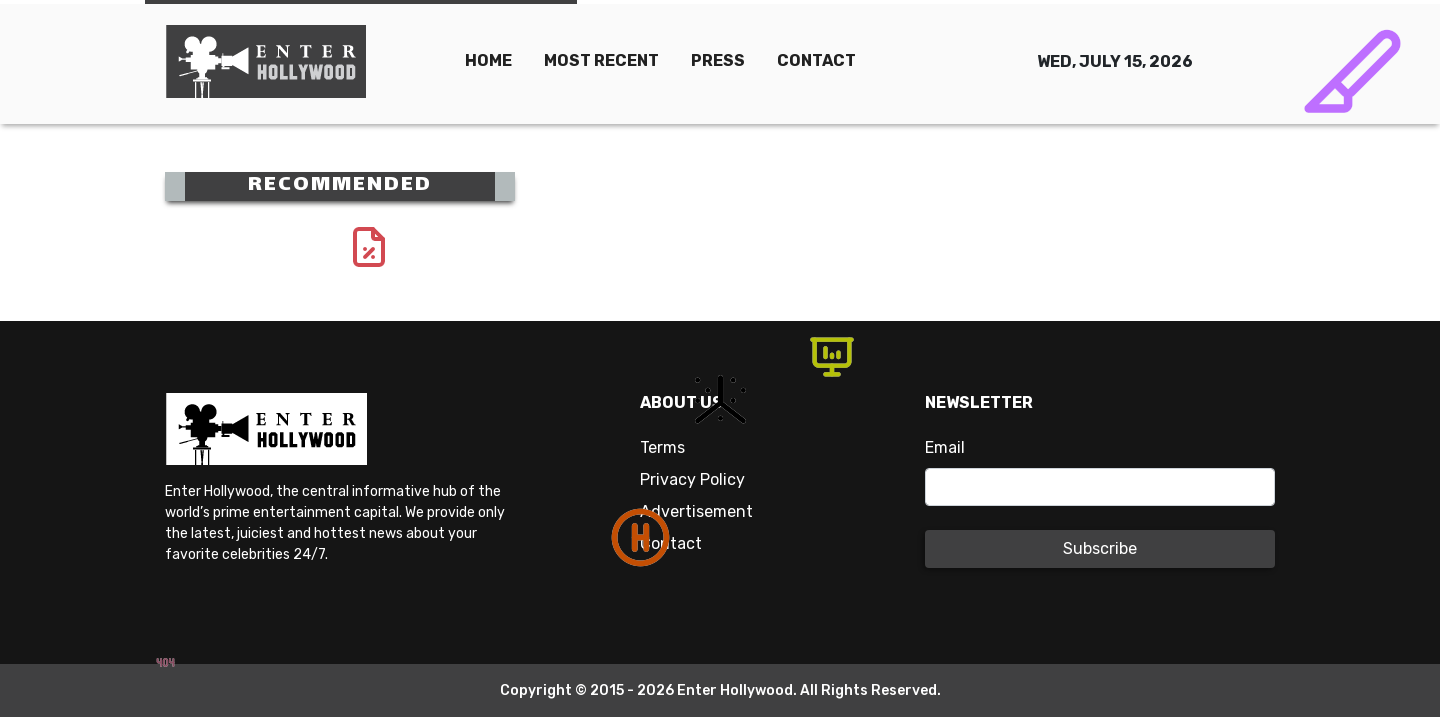  What do you see at coordinates (720, 400) in the screenshot?
I see `view 3D scatter plot visualization` at bounding box center [720, 400].